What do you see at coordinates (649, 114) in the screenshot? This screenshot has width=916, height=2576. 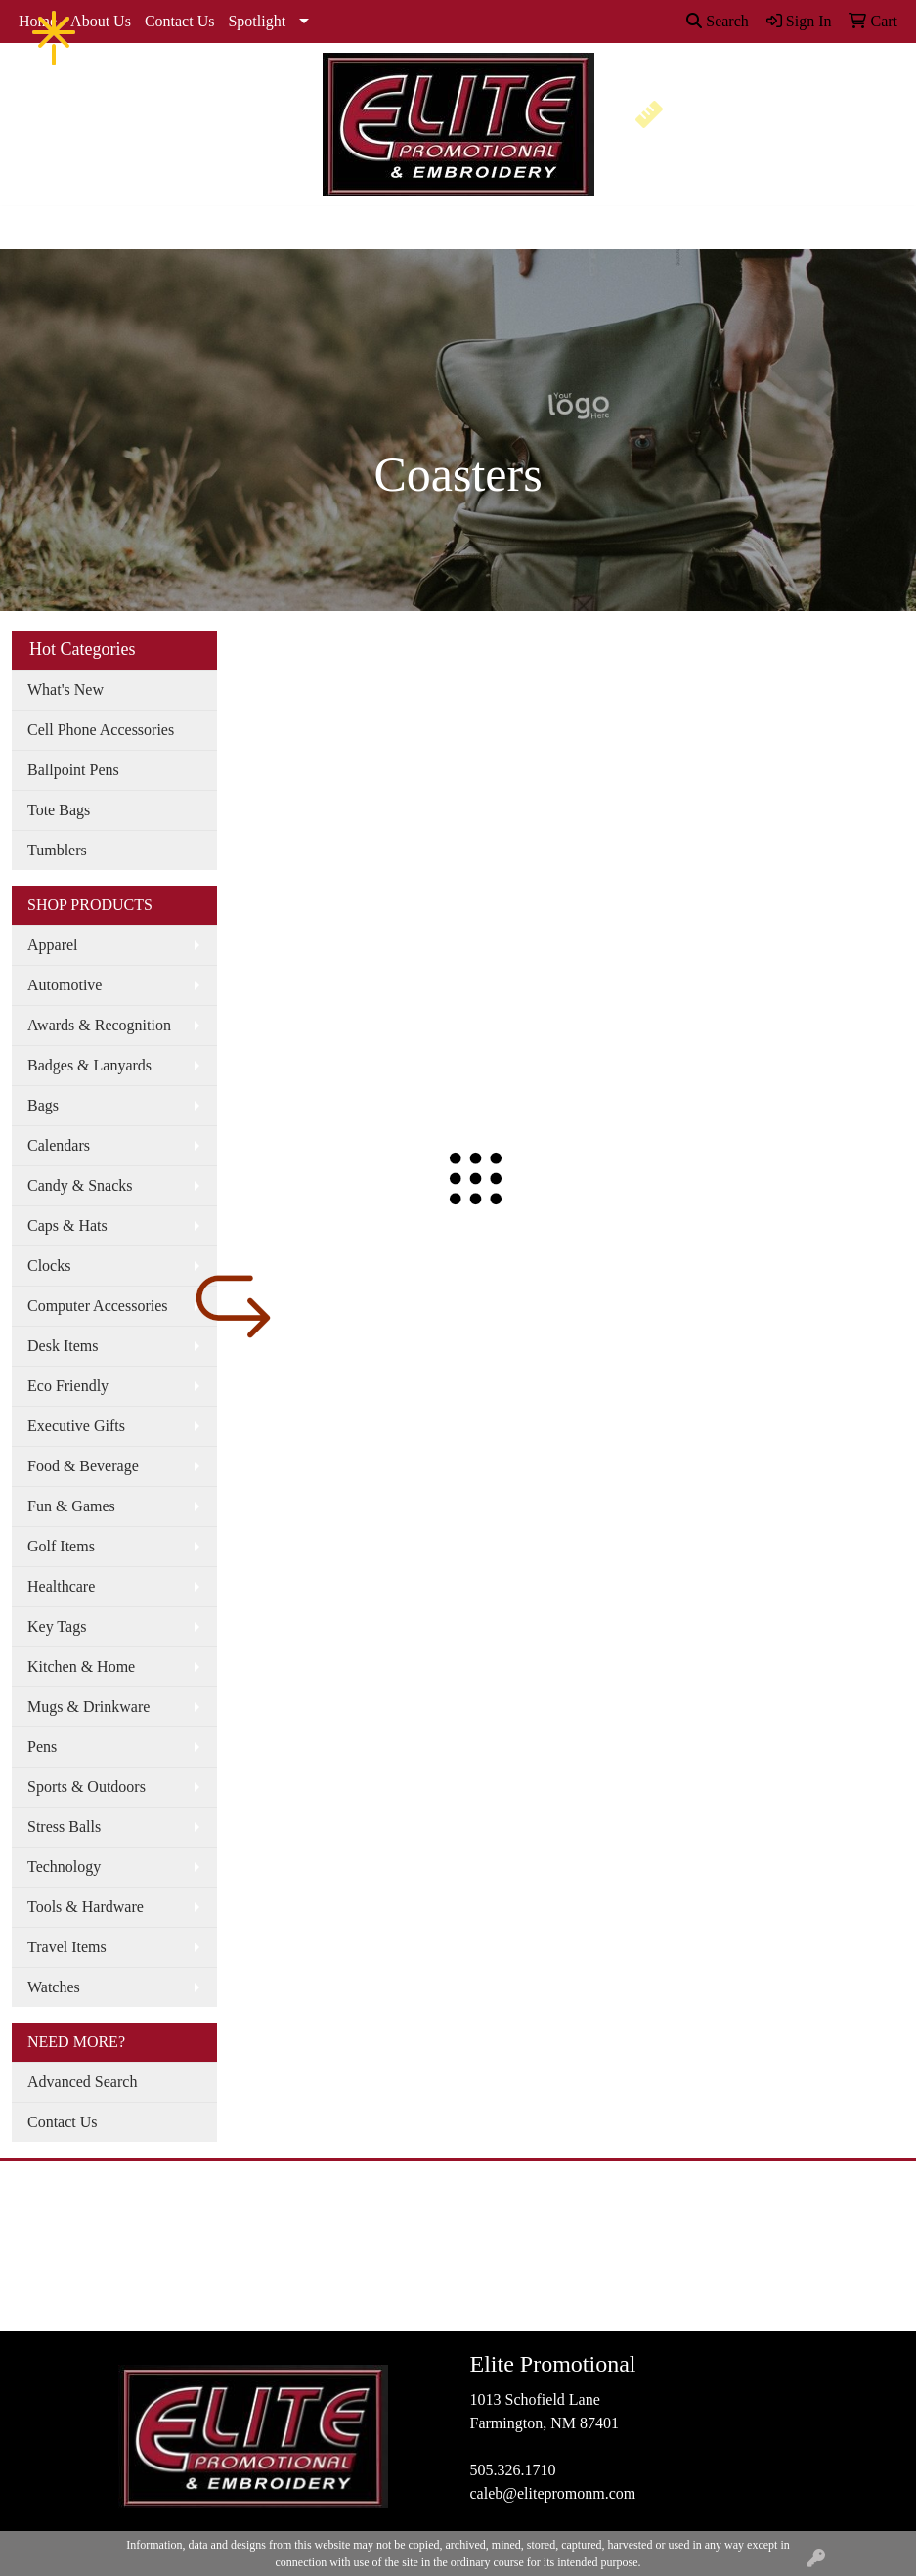 I see `access measurement tools` at bounding box center [649, 114].